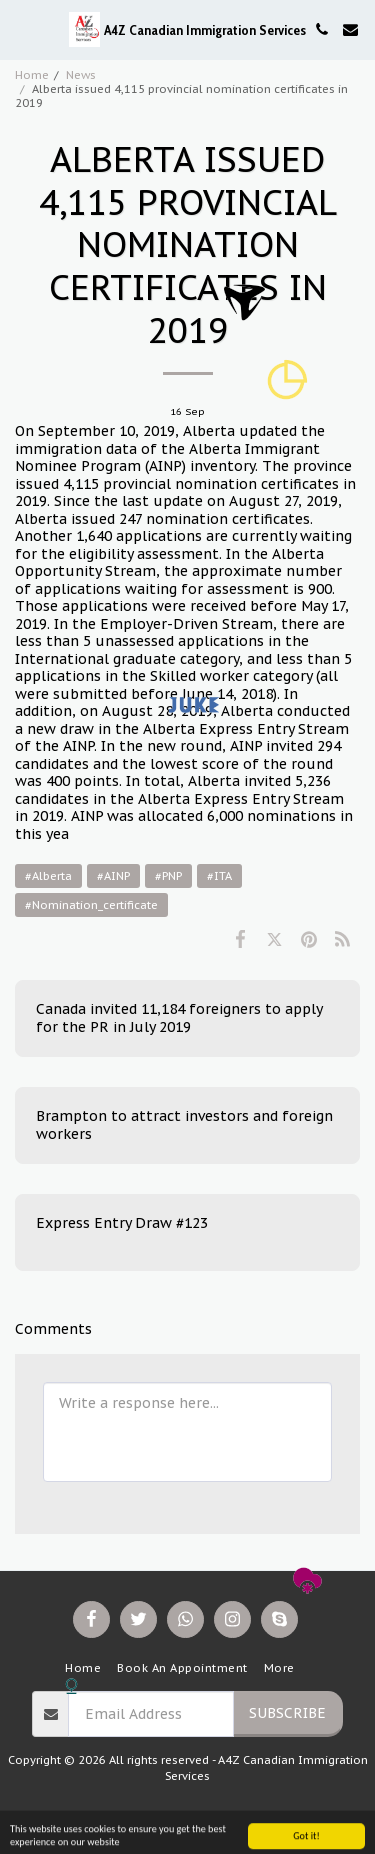 The height and width of the screenshot is (1854, 375). Describe the element at coordinates (307, 1580) in the screenshot. I see `indicates snowy weather conditions` at that location.